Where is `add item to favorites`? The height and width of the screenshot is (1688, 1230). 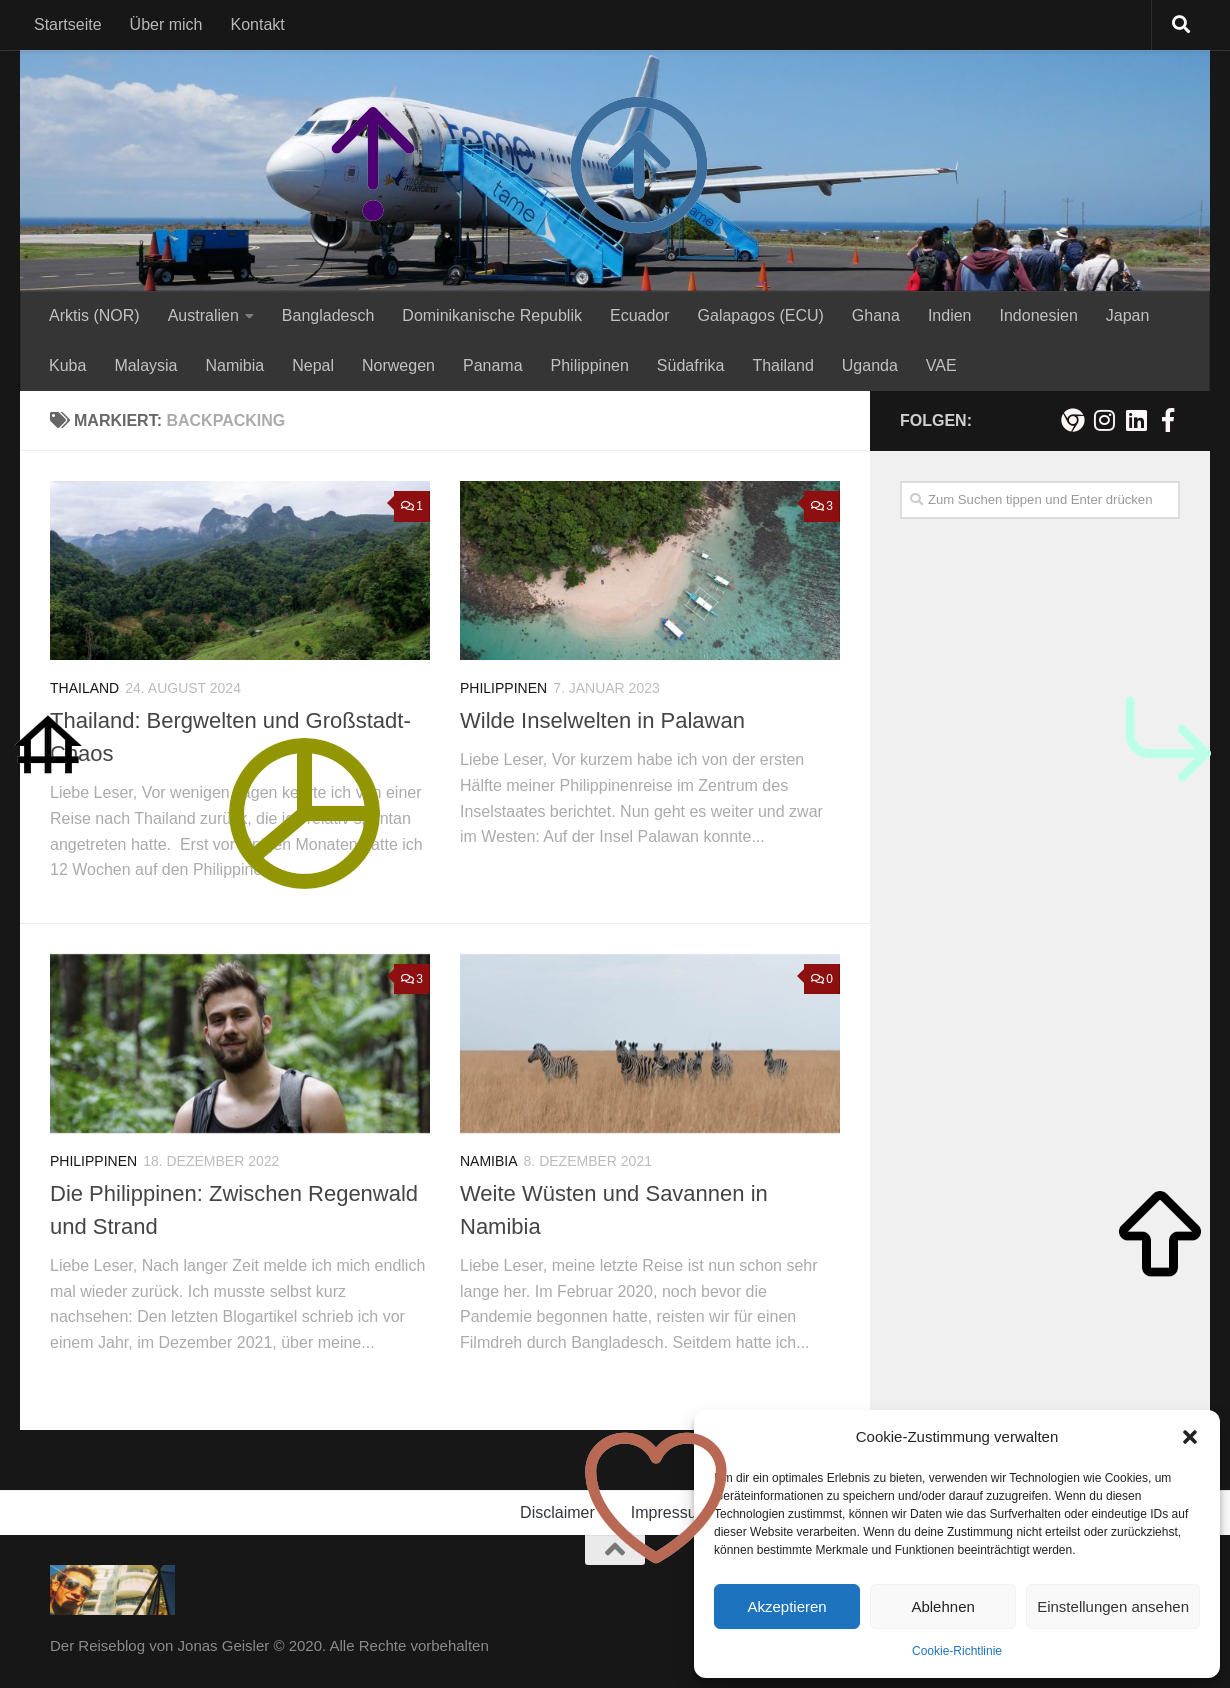
add item to favorites is located at coordinates (656, 1498).